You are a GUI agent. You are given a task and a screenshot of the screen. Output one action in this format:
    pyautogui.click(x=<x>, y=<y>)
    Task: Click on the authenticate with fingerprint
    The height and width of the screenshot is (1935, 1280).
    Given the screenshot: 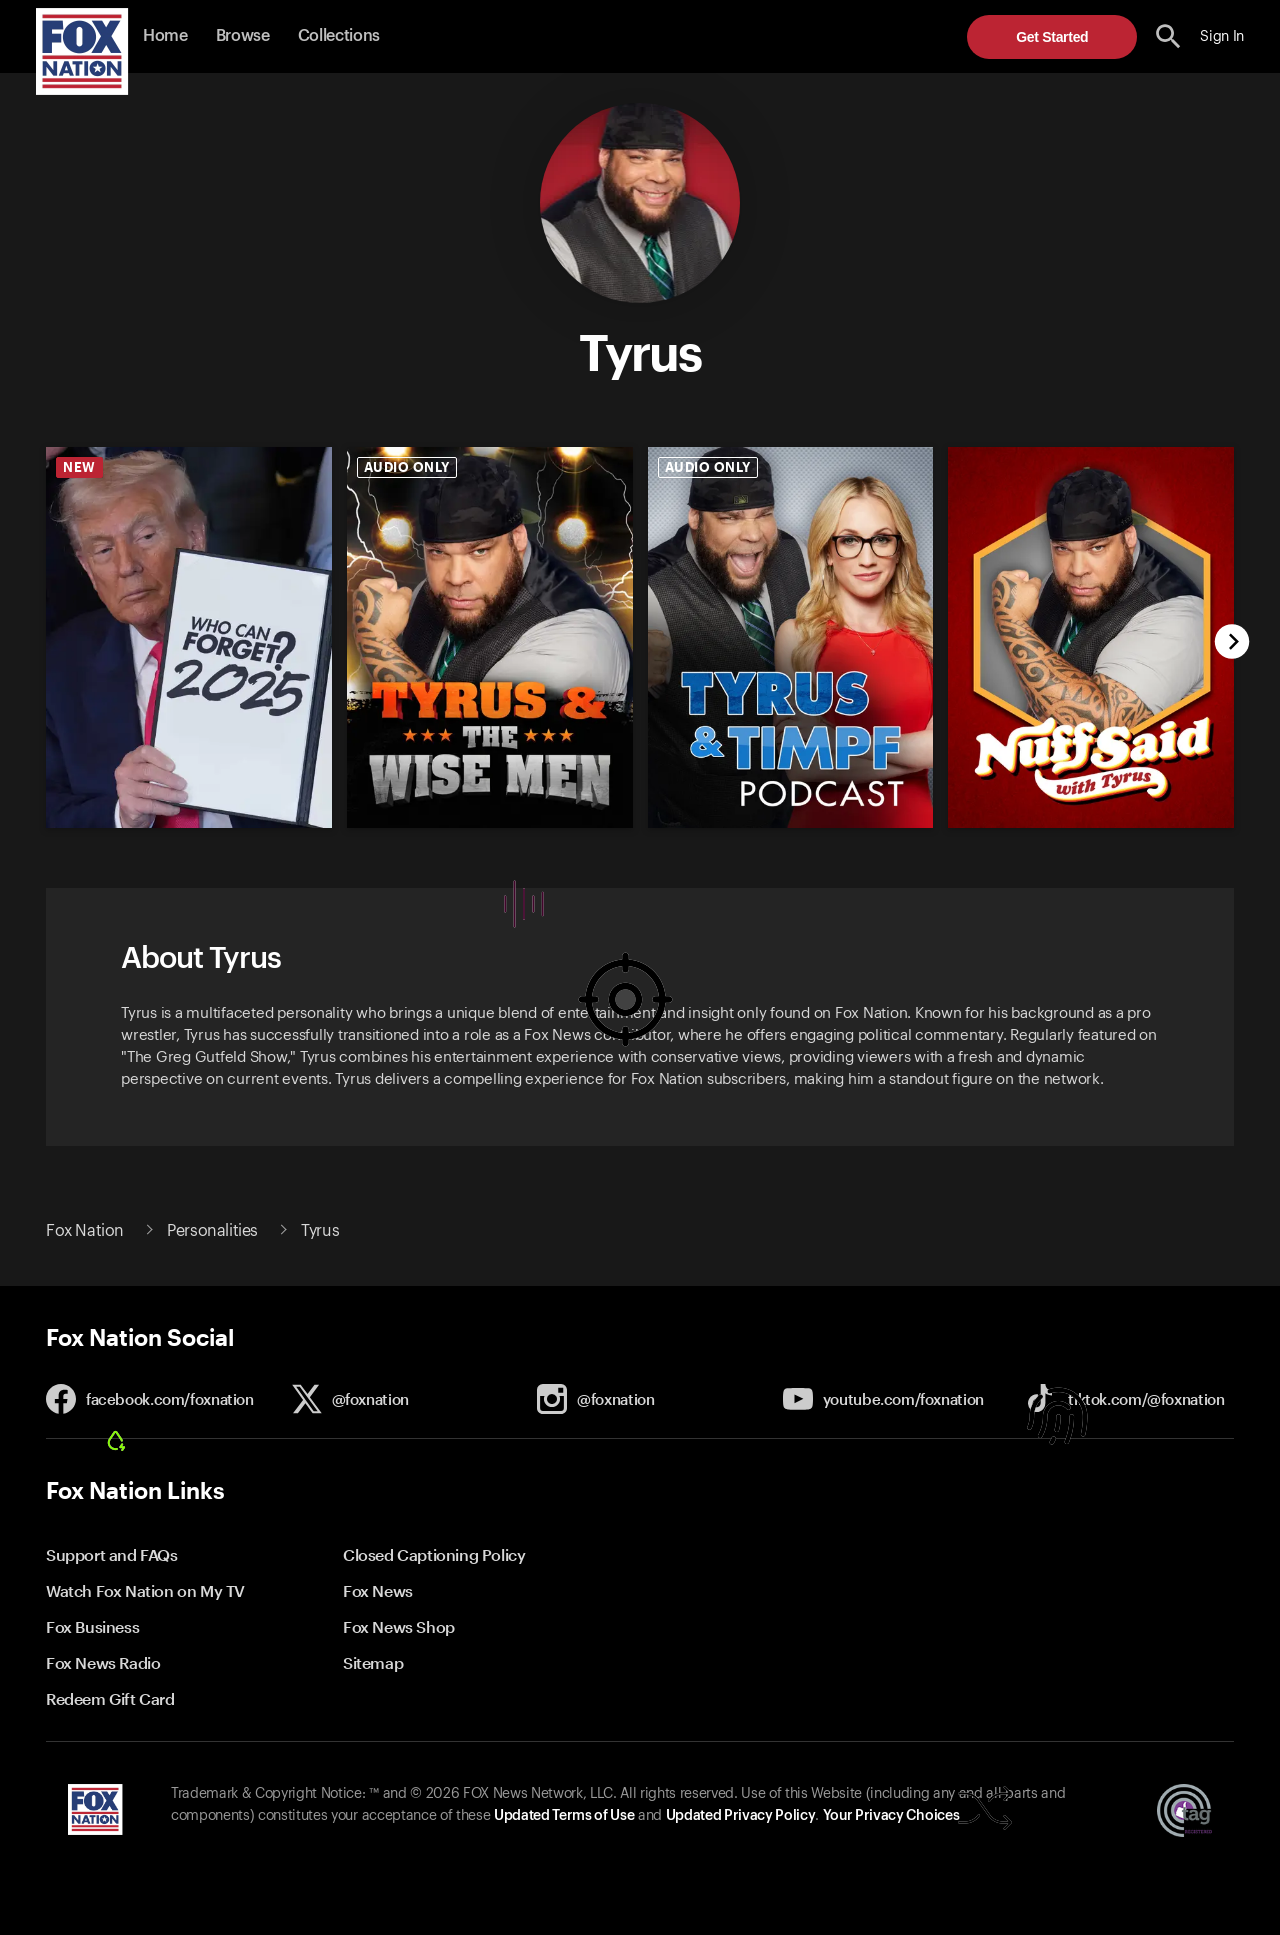 What is the action you would take?
    pyautogui.click(x=1058, y=1416)
    